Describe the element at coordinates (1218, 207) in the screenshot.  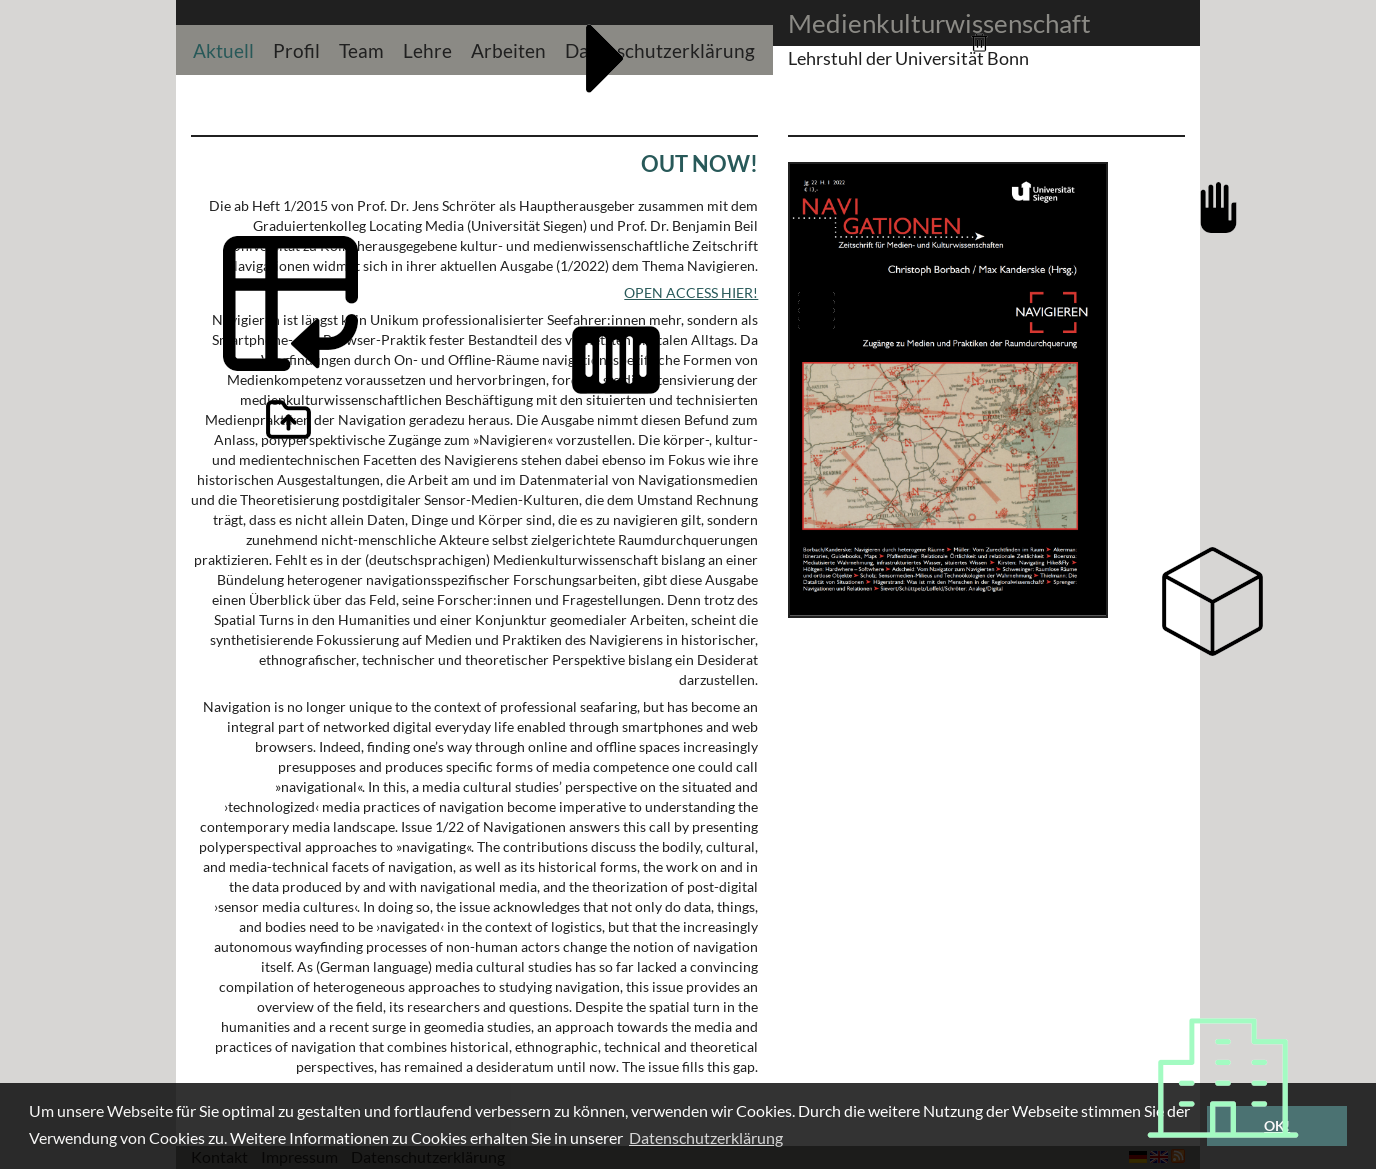
I see `stop or halt an action` at that location.